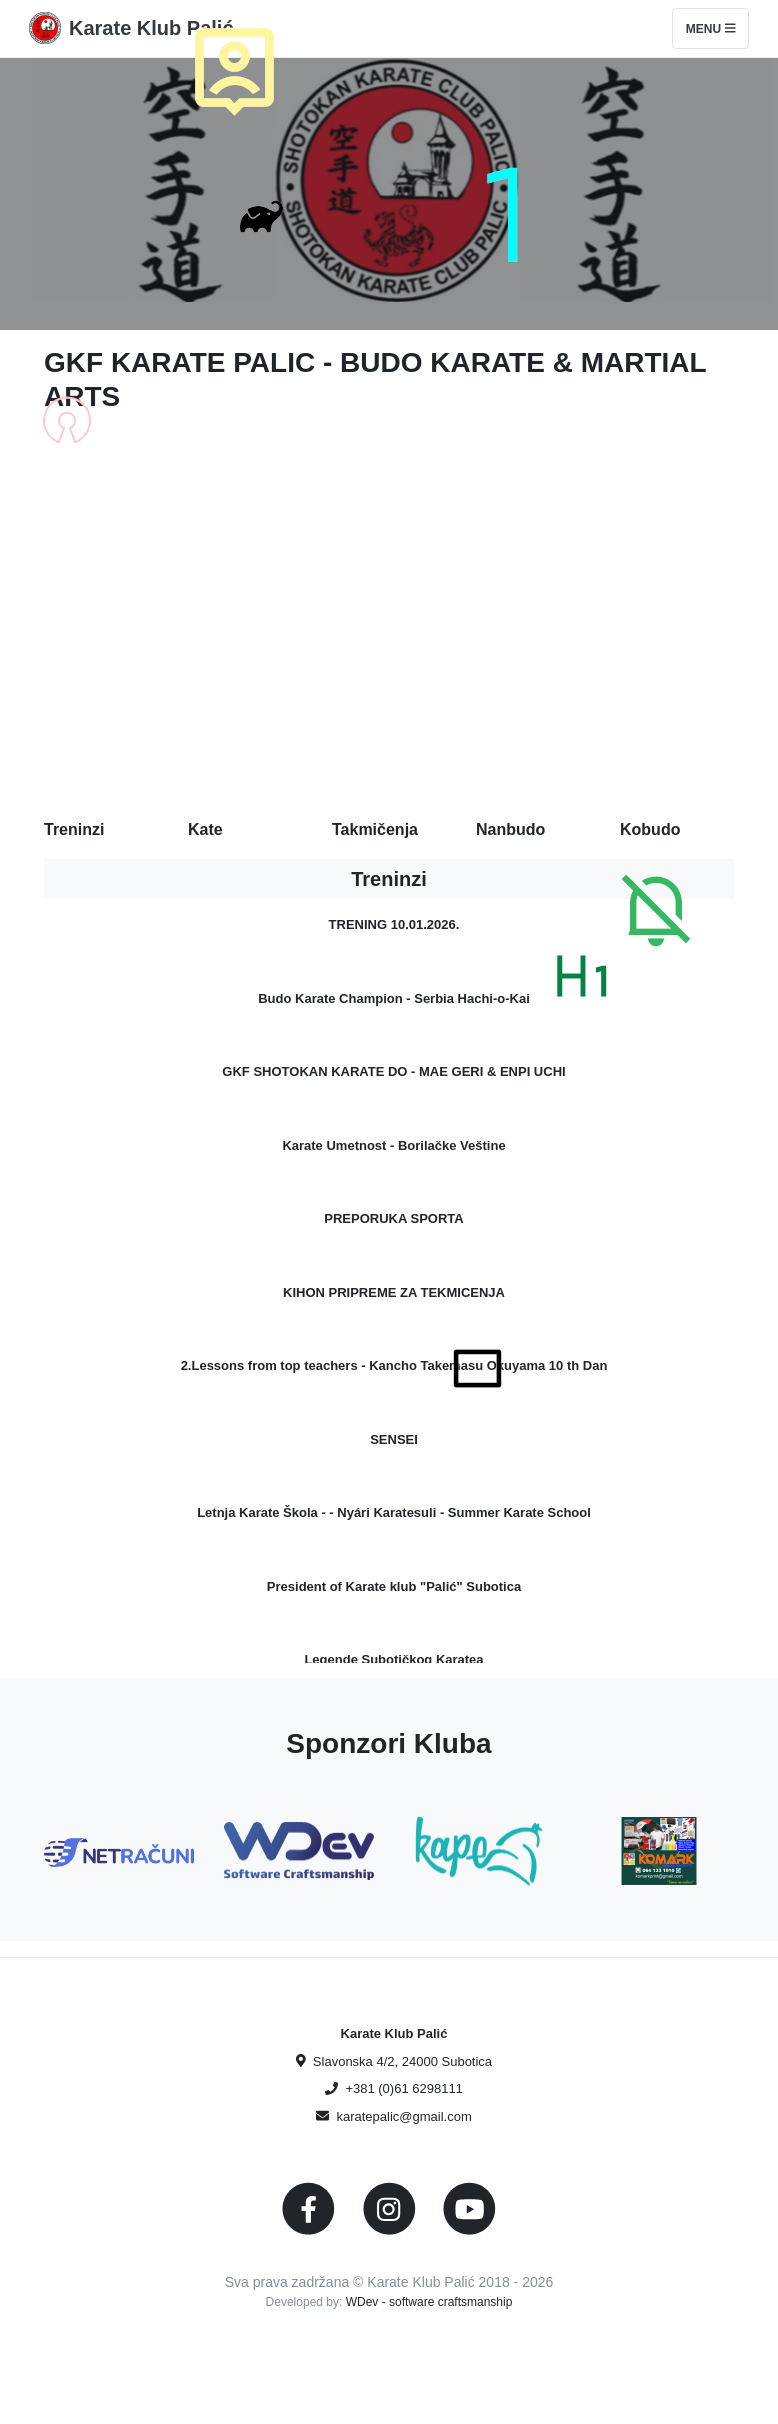  Describe the element at coordinates (477, 1368) in the screenshot. I see `draw a rectangle shape` at that location.